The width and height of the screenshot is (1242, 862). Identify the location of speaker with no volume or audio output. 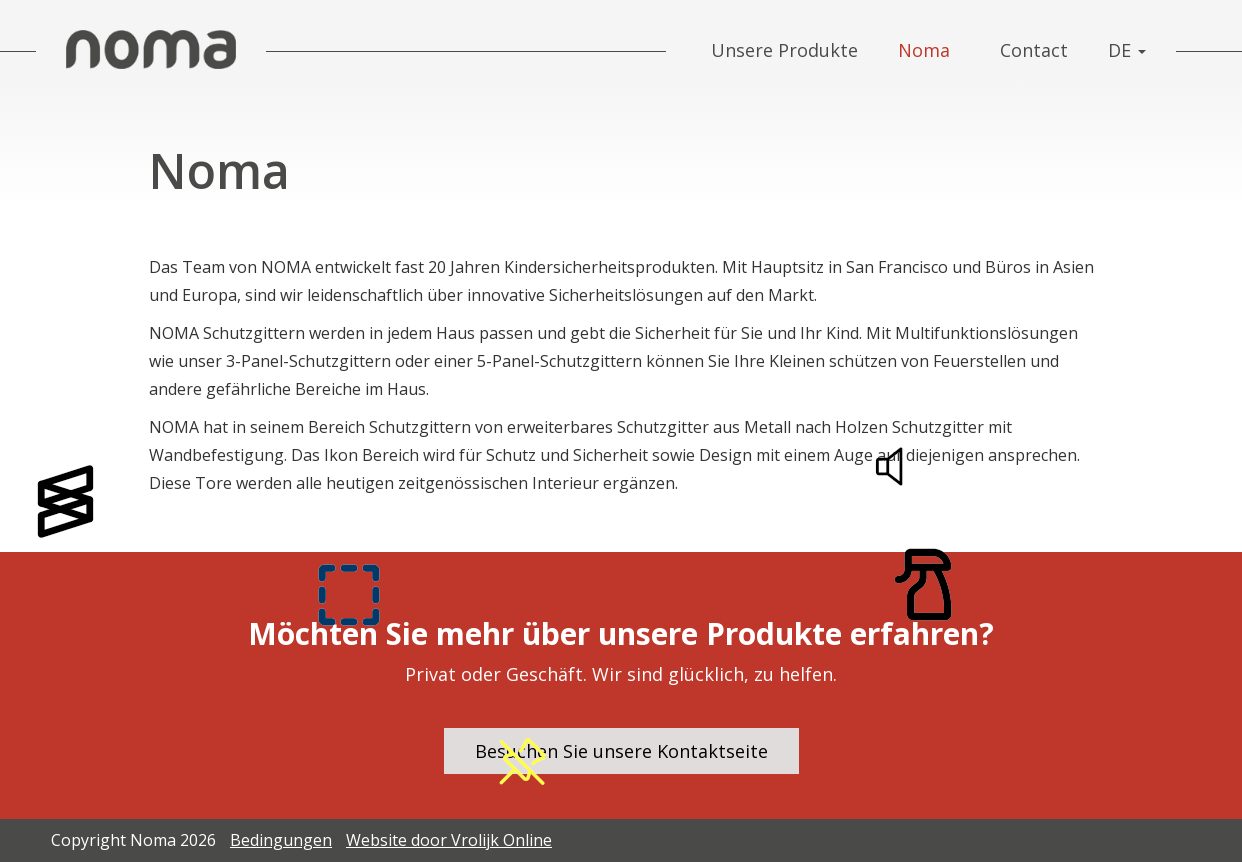
(896, 466).